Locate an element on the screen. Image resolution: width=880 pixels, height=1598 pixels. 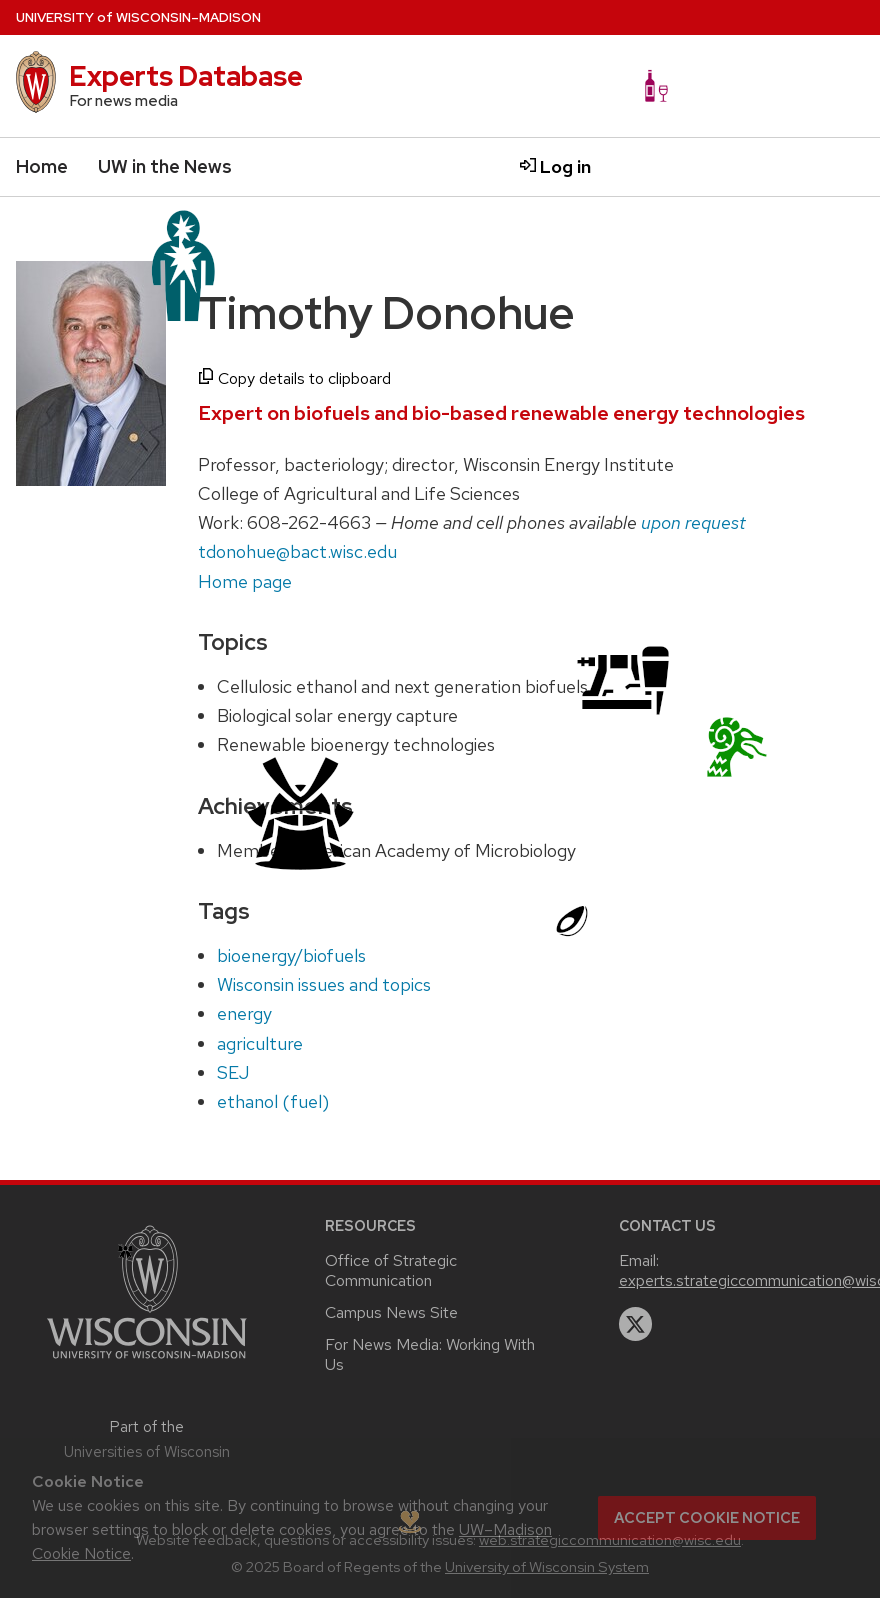
select samurai or warrior character class is located at coordinates (300, 813).